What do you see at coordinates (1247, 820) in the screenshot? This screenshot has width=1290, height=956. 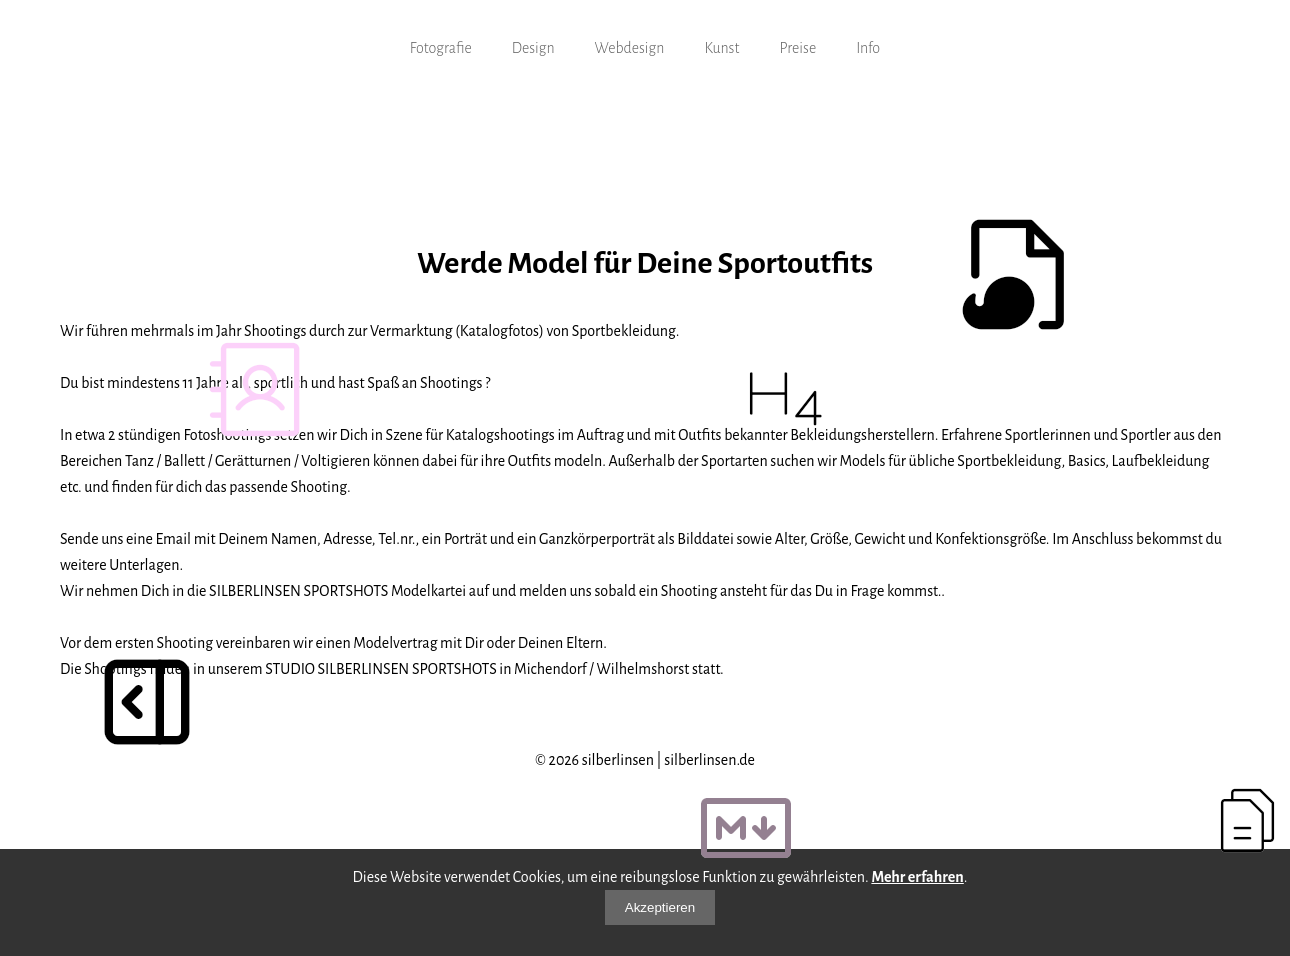 I see `view all documents` at bounding box center [1247, 820].